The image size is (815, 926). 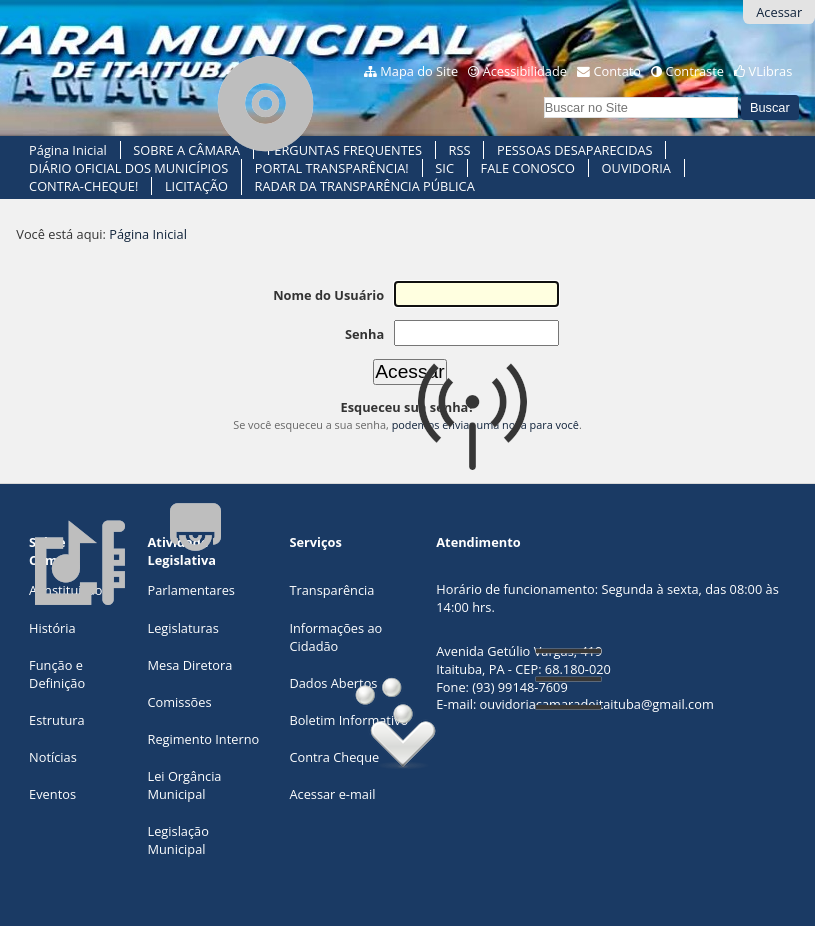 I want to click on jump to a specific location or section, so click(x=395, y=721).